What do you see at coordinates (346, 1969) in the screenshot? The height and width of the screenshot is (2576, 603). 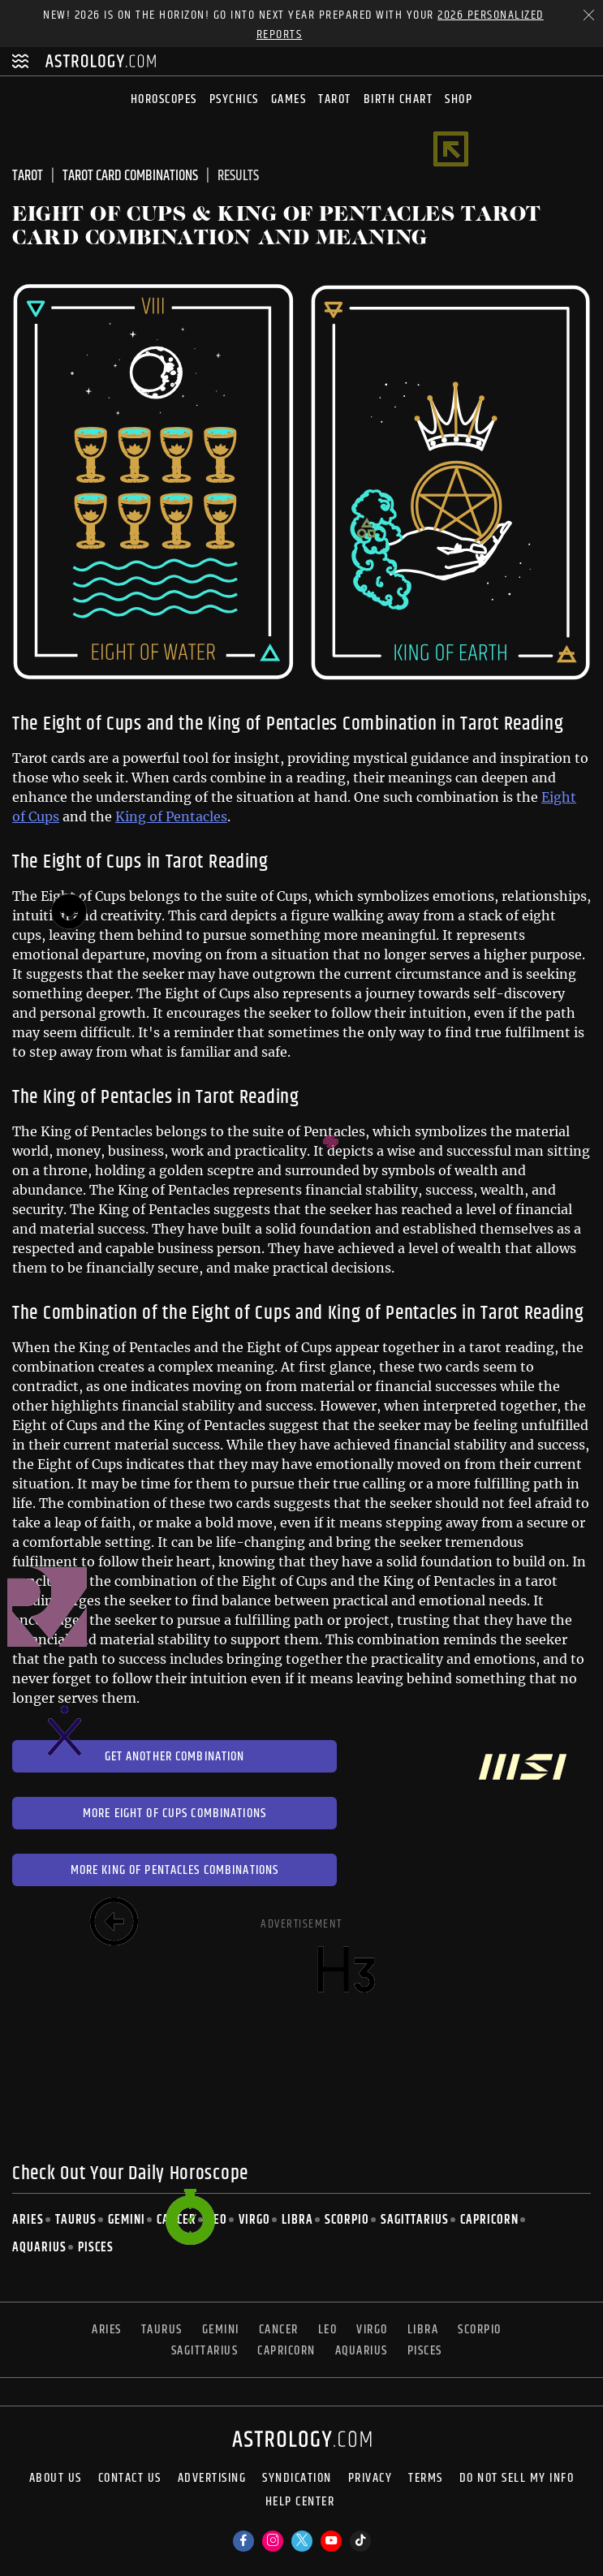 I see `format text as heading level 3` at bounding box center [346, 1969].